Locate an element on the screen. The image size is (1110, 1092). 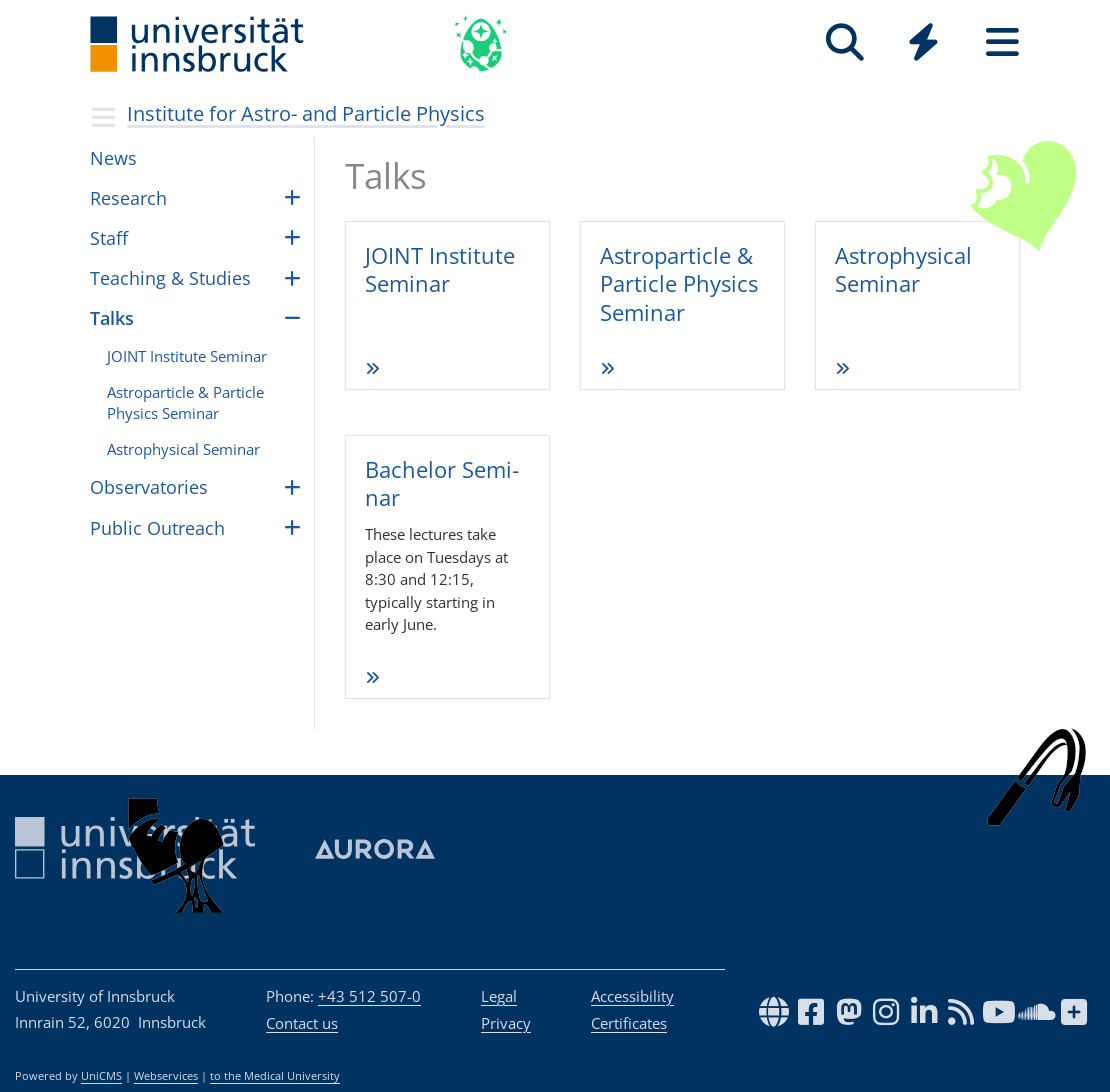
indicates damage or health loss in a game is located at coordinates (1020, 196).